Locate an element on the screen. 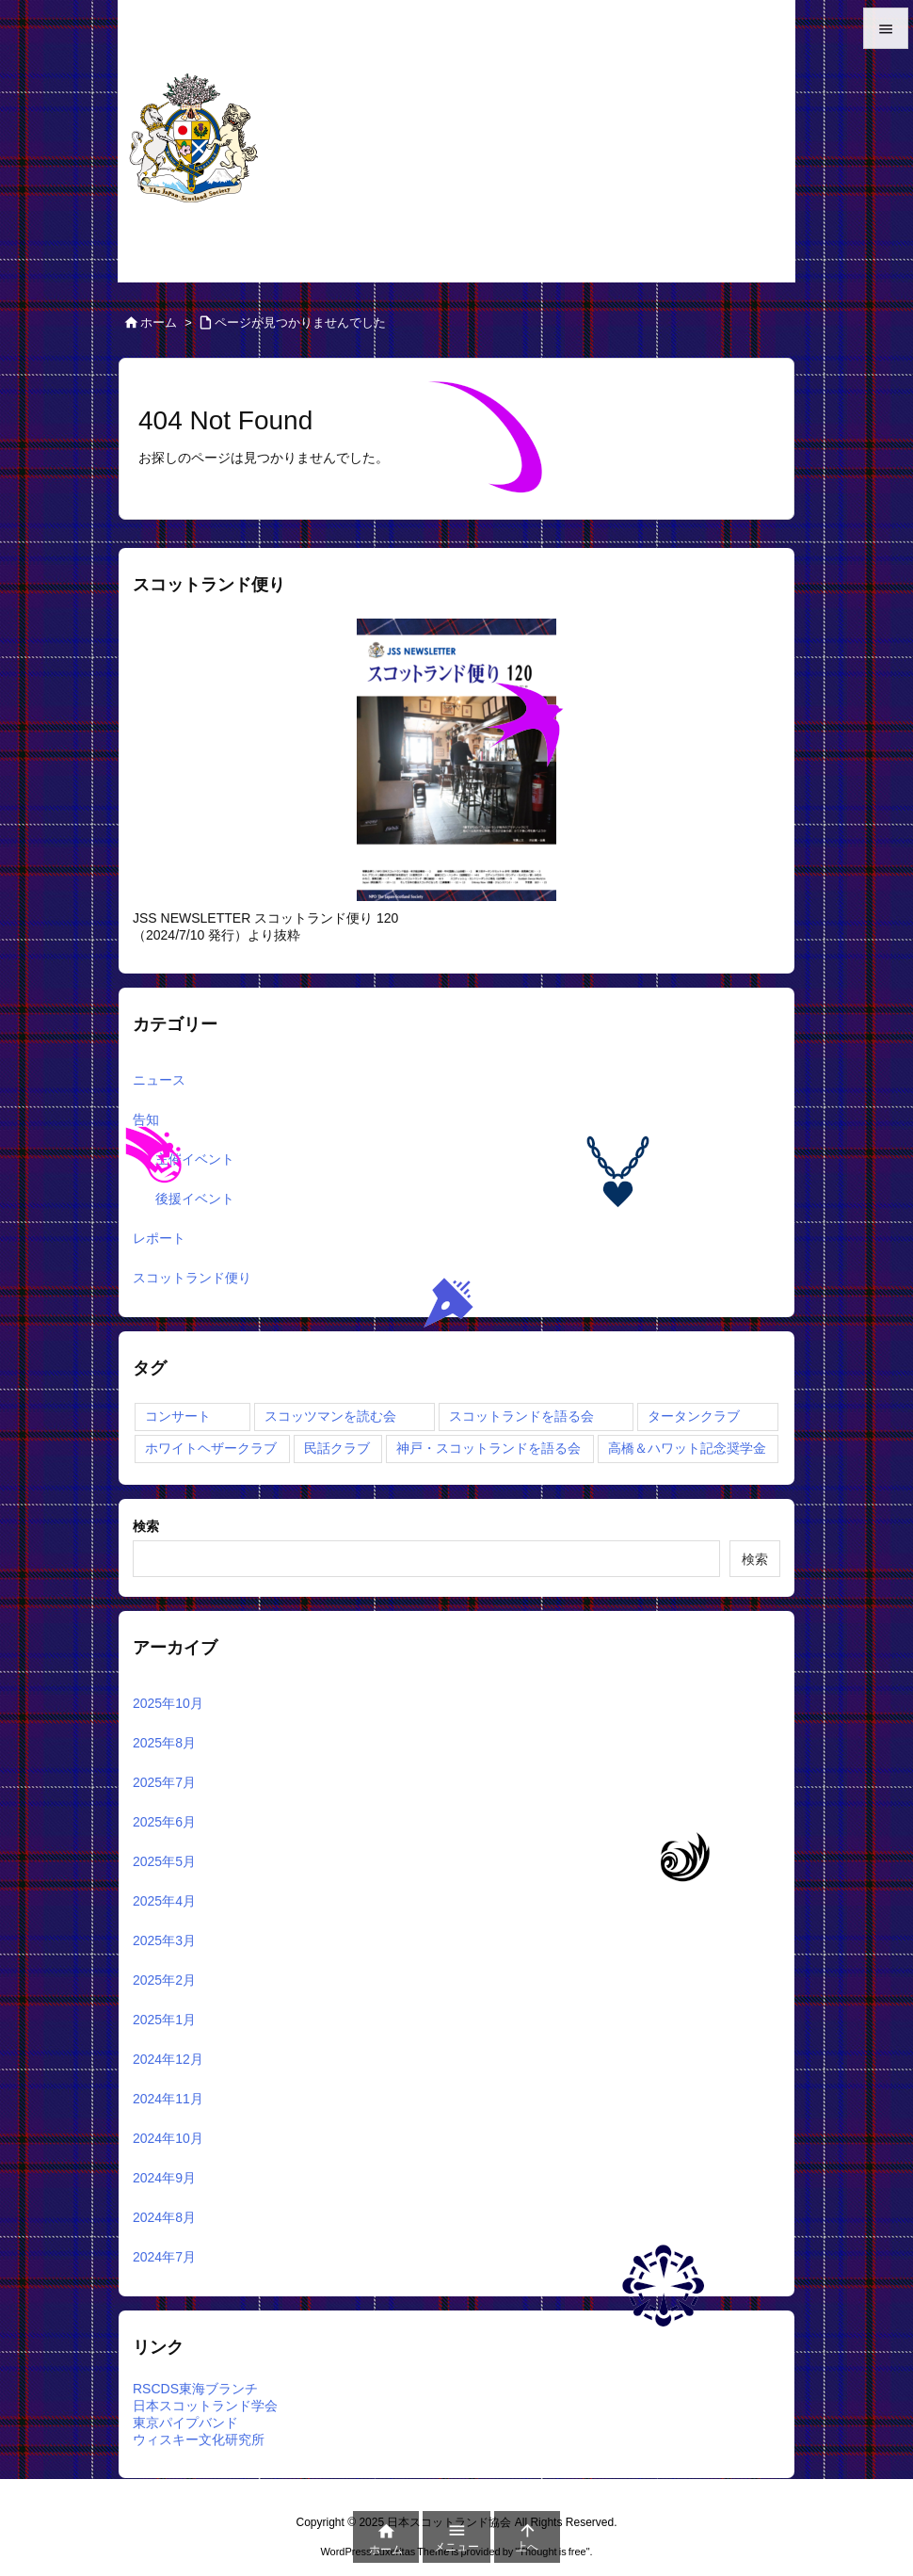  indicates an unstable or volatile attack in-game is located at coordinates (153, 1154).